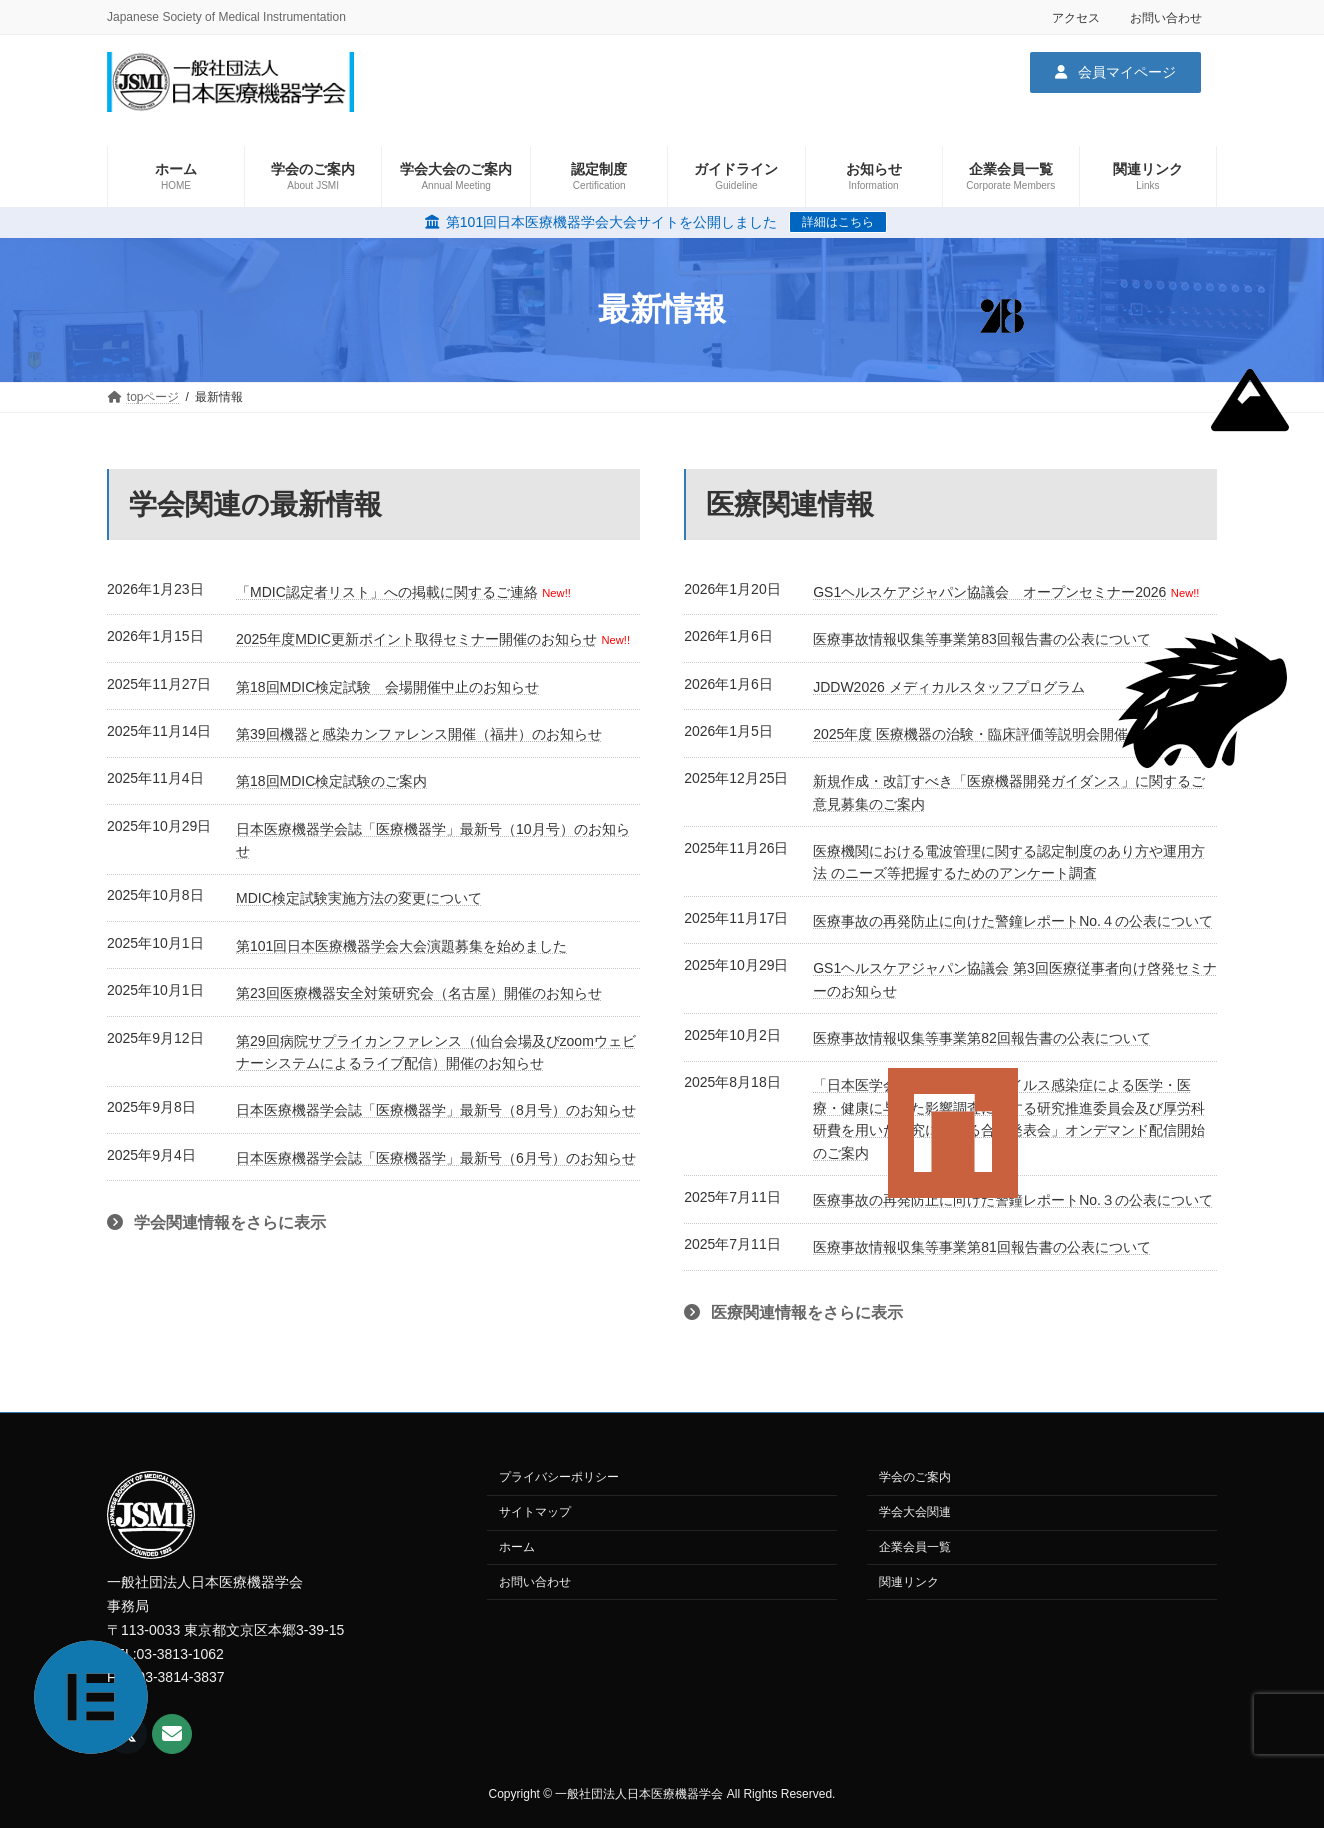 The height and width of the screenshot is (1828, 1324). I want to click on snowpack javascript build tool logo, so click(1250, 400).